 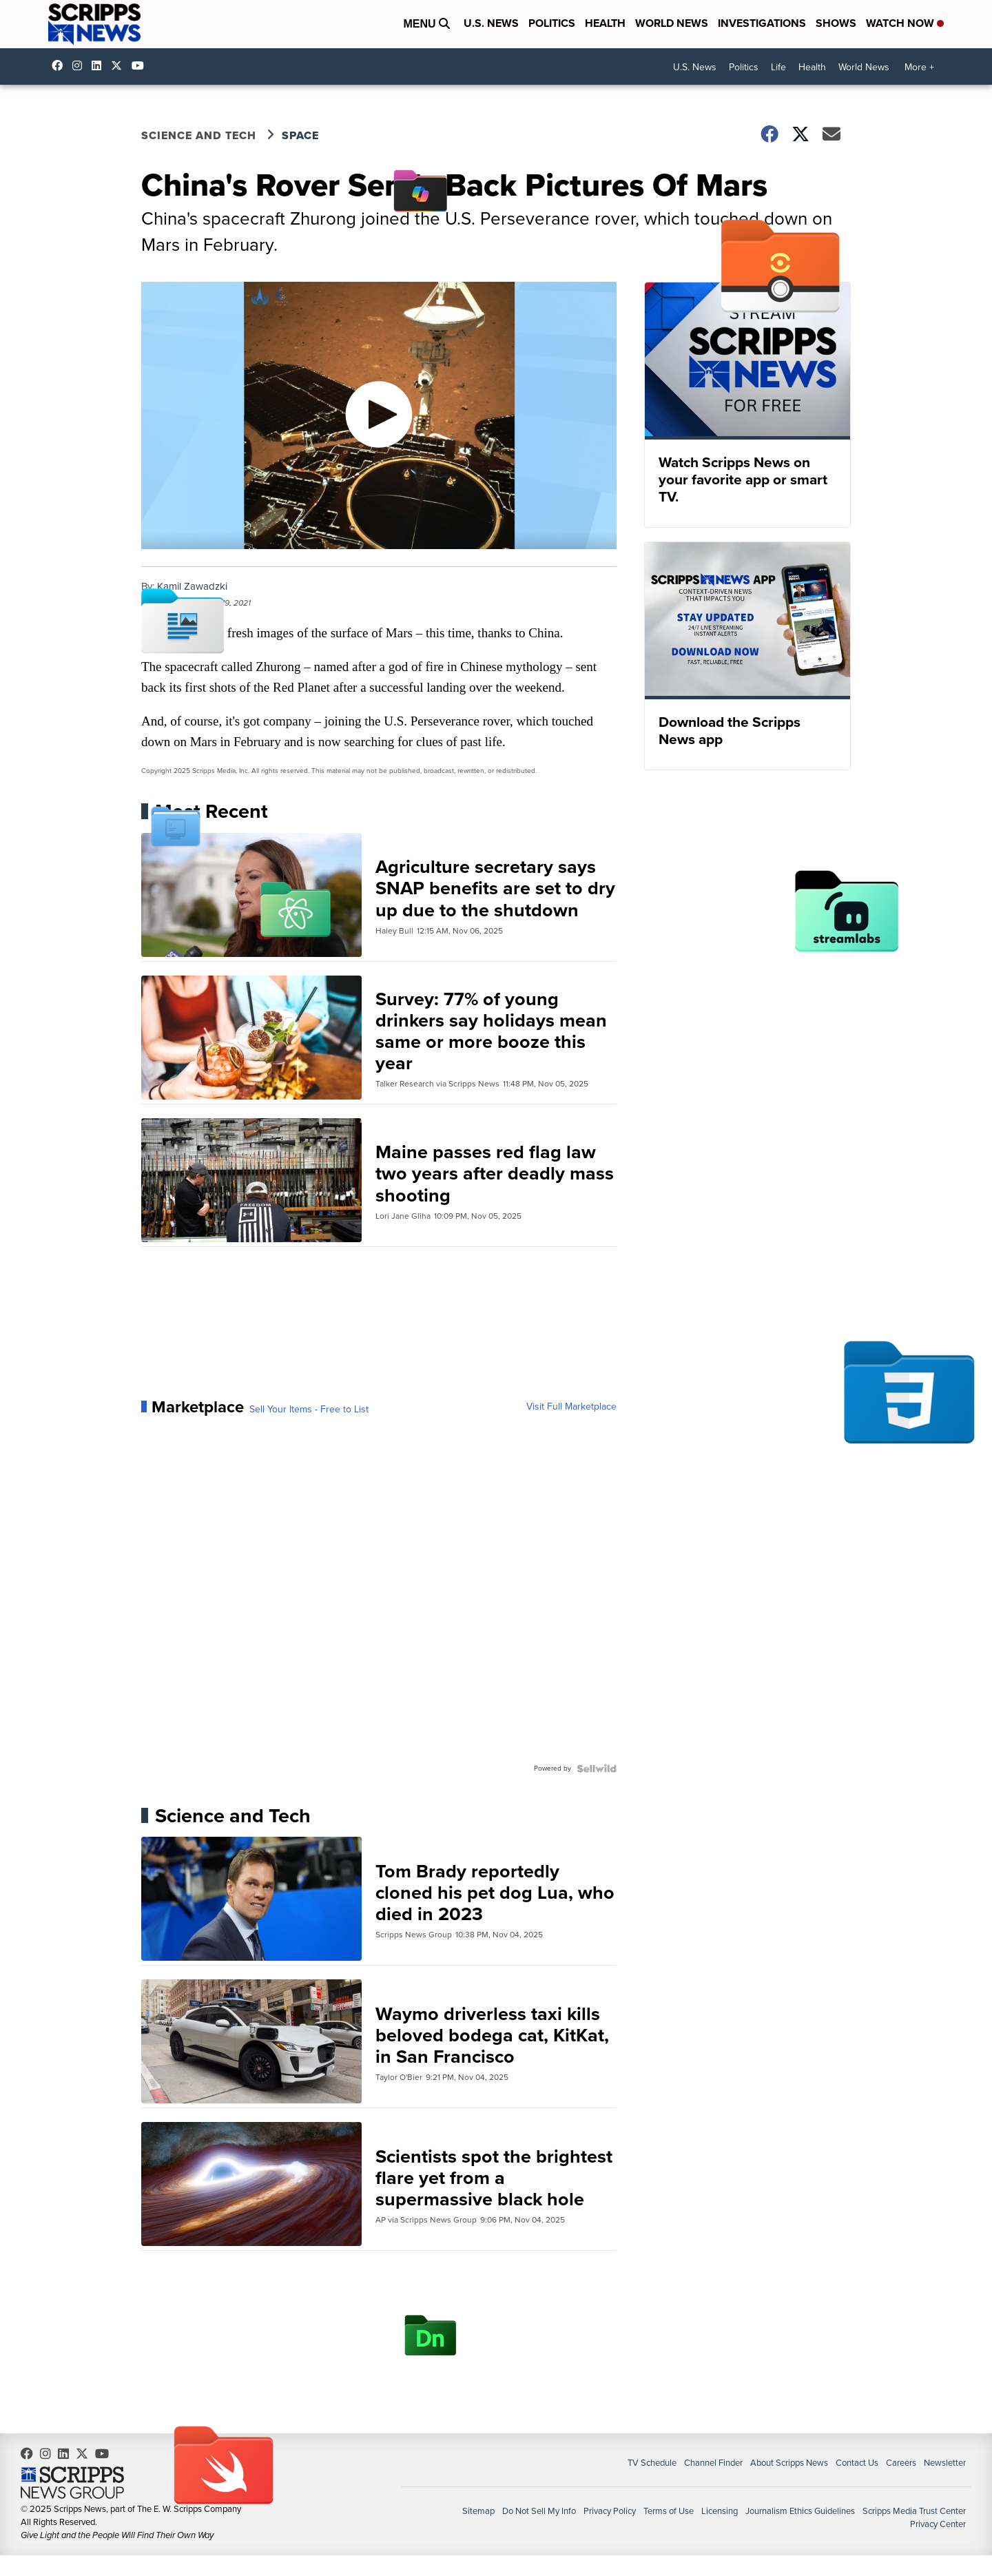 What do you see at coordinates (430, 2336) in the screenshot?
I see `open folder containing Adobe Dimension project files` at bounding box center [430, 2336].